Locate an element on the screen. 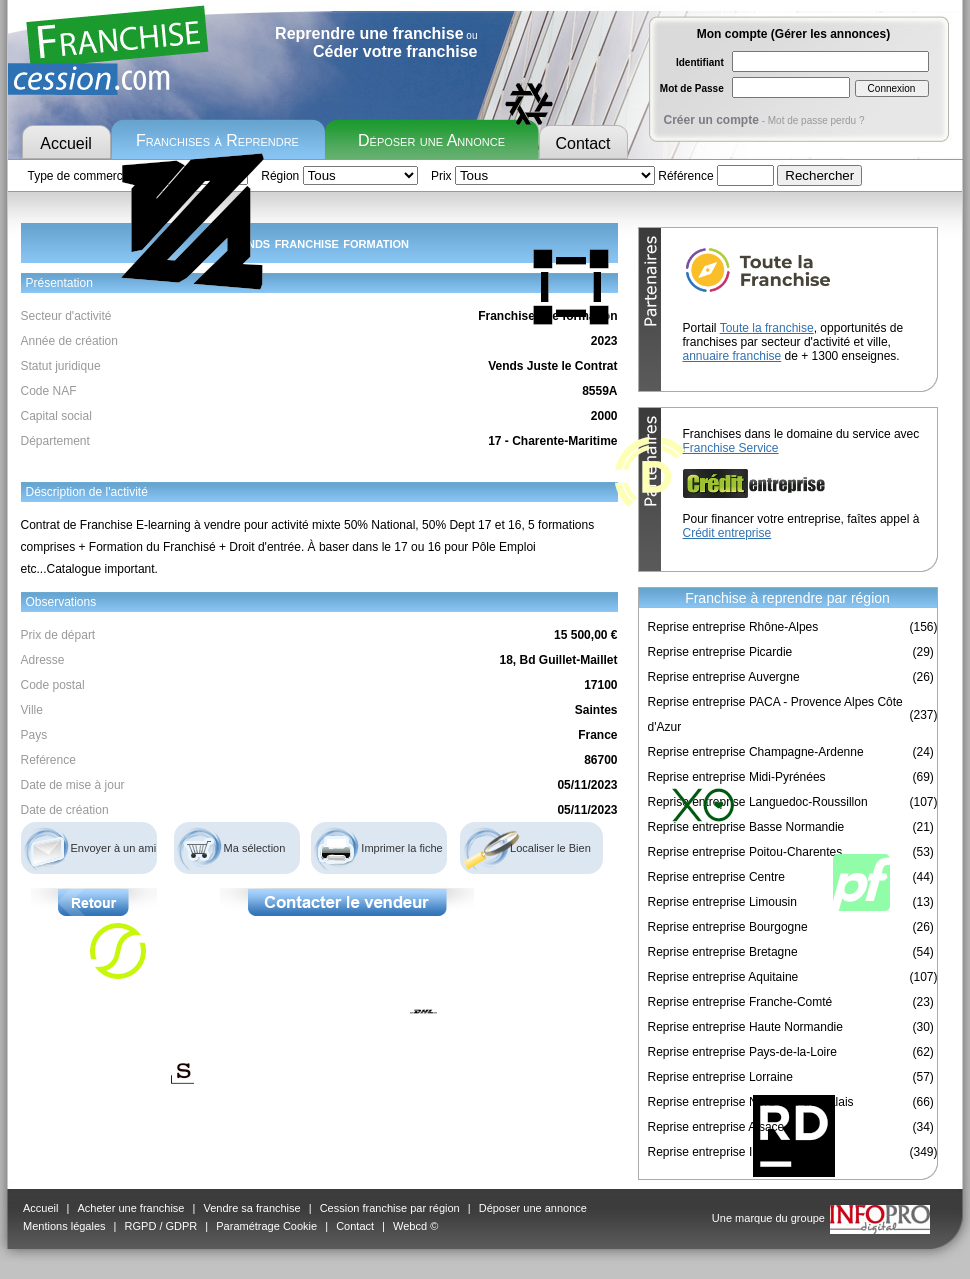 This screenshot has width=970, height=1279. slackware linux distribution logo is located at coordinates (182, 1073).